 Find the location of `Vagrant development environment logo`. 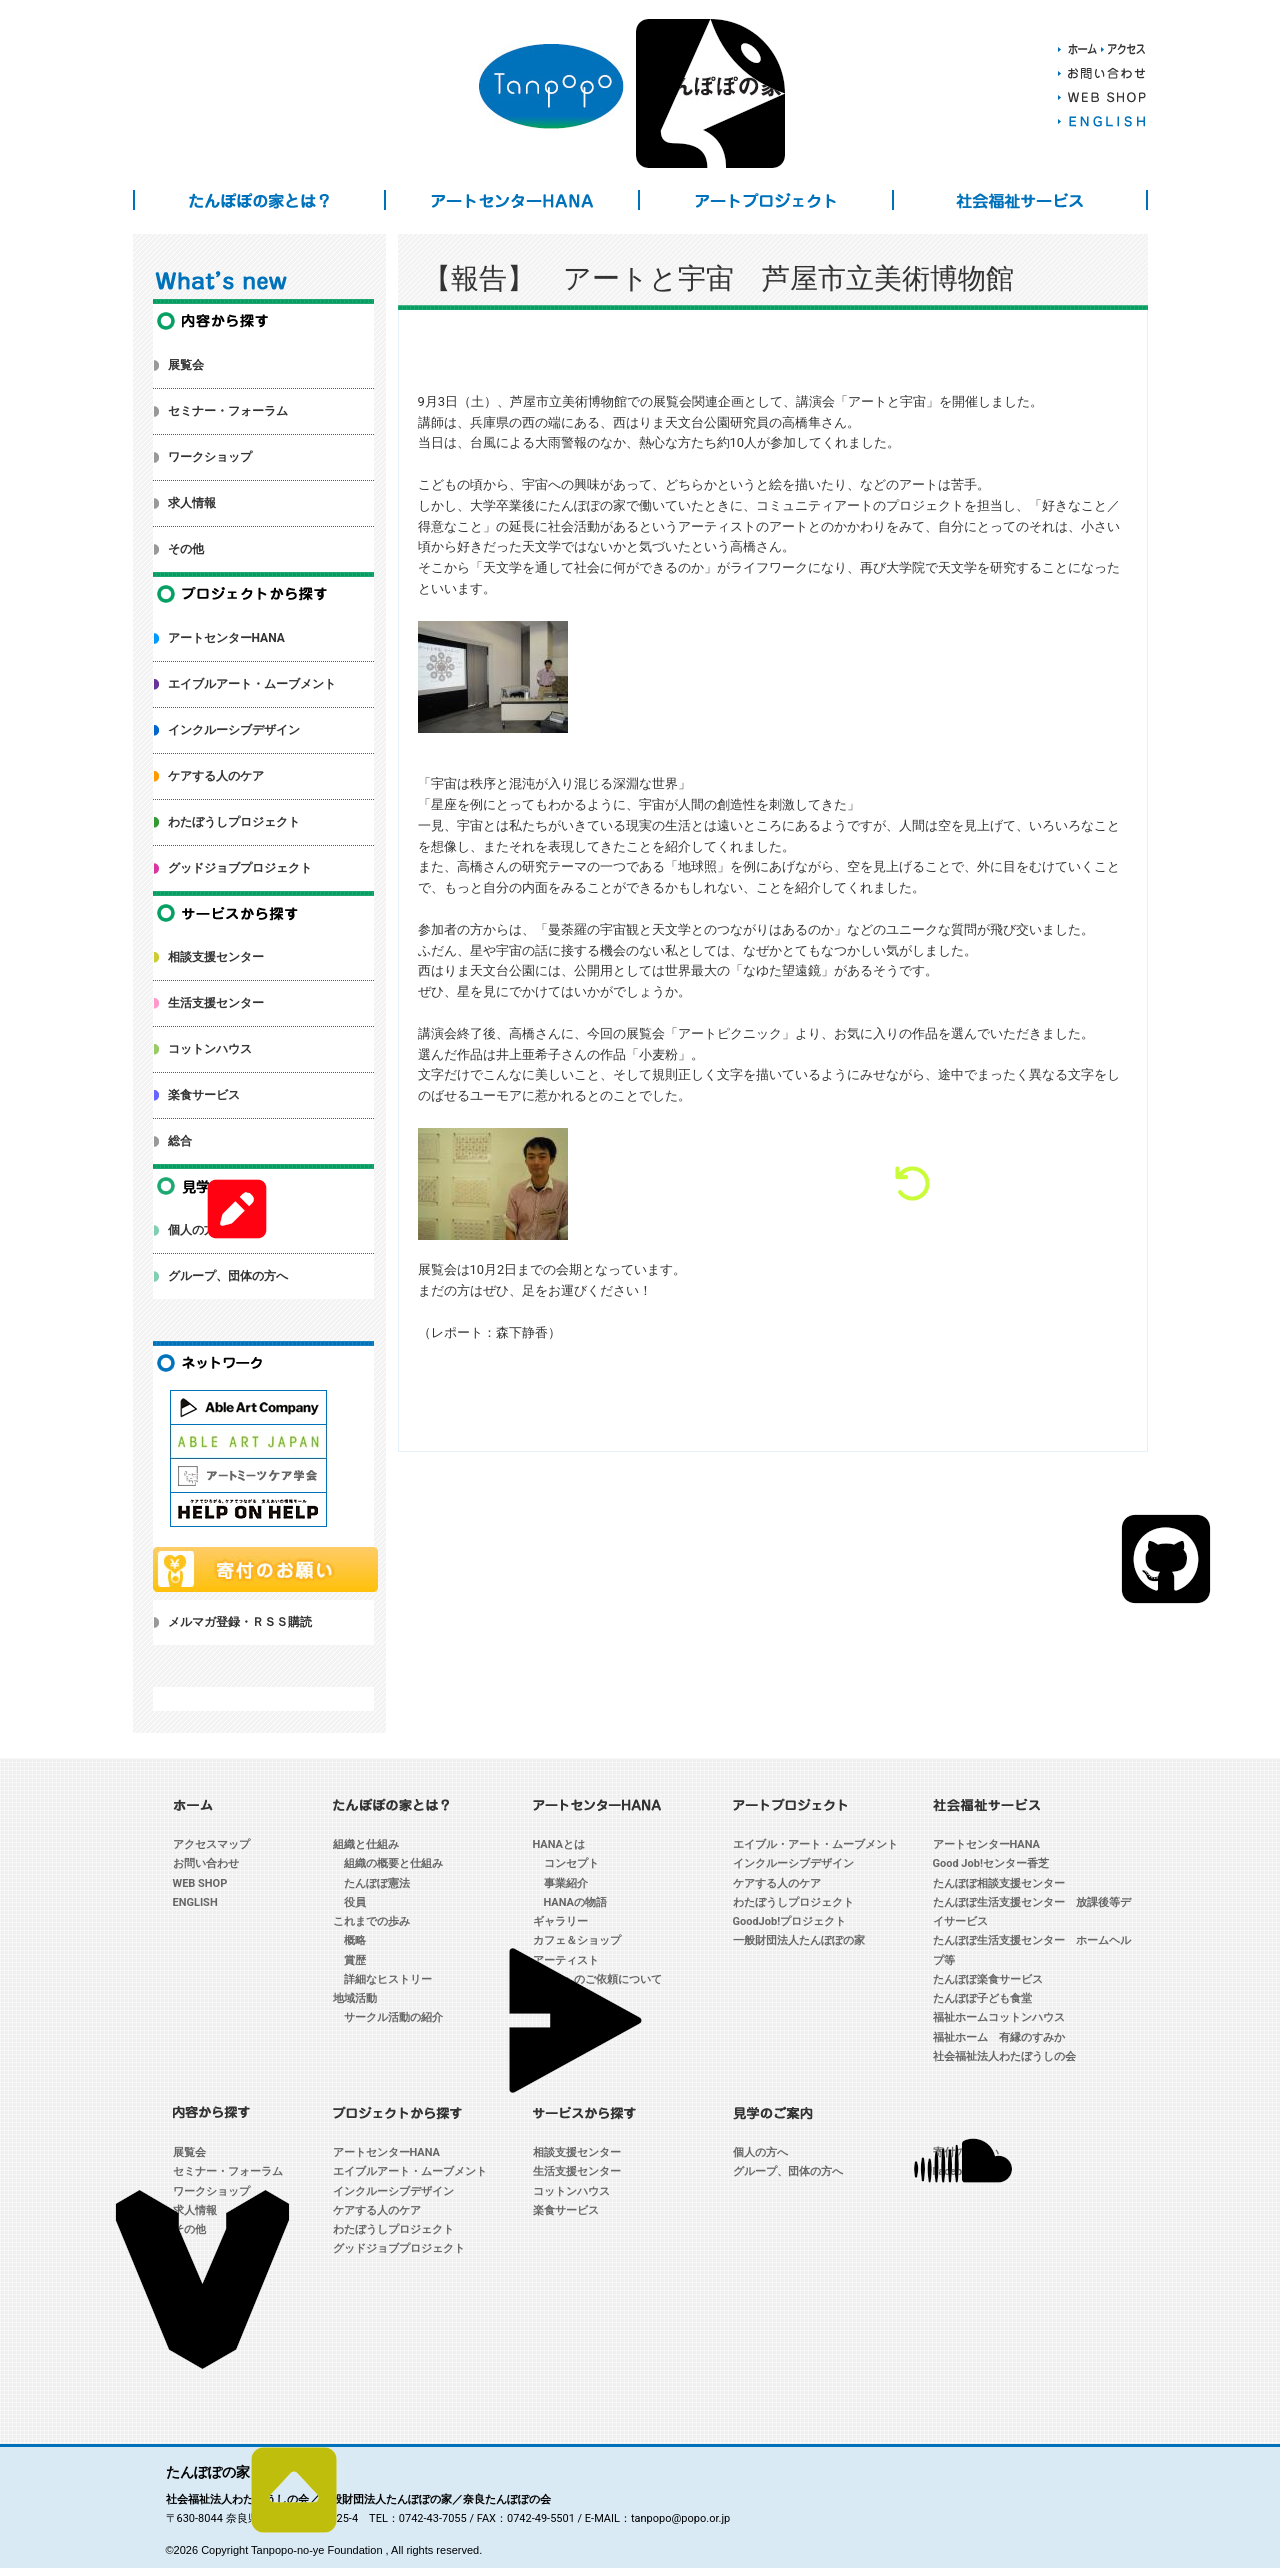

Vagrant development environment logo is located at coordinates (202, 2279).